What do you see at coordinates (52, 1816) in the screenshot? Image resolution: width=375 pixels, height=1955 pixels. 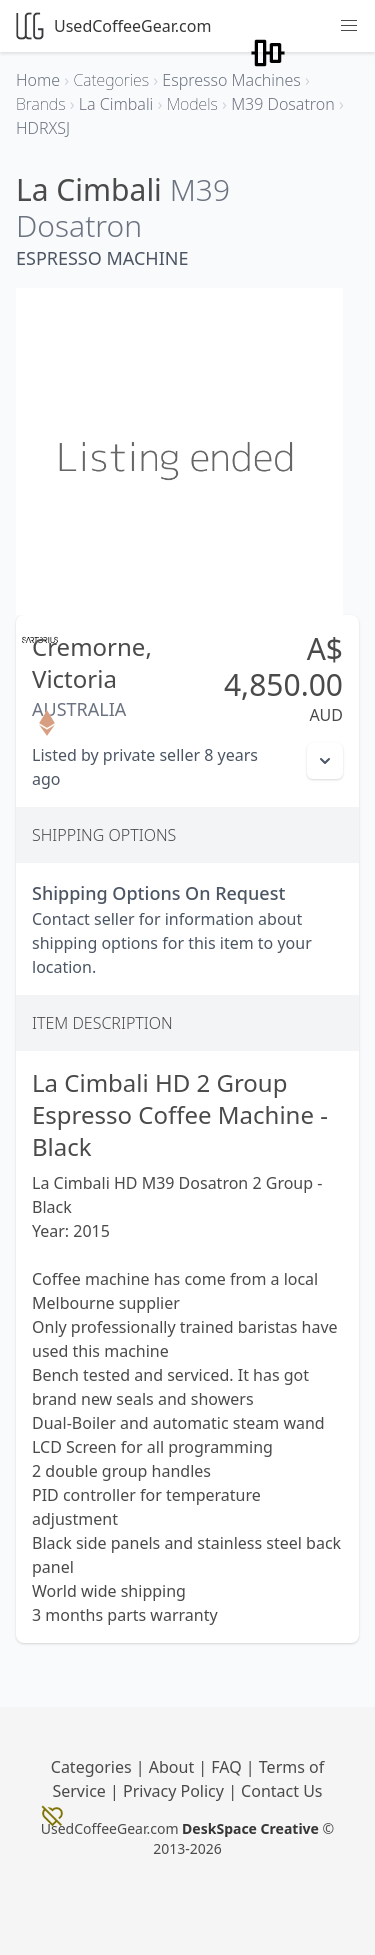 I see `dislike or remove from favorites` at bounding box center [52, 1816].